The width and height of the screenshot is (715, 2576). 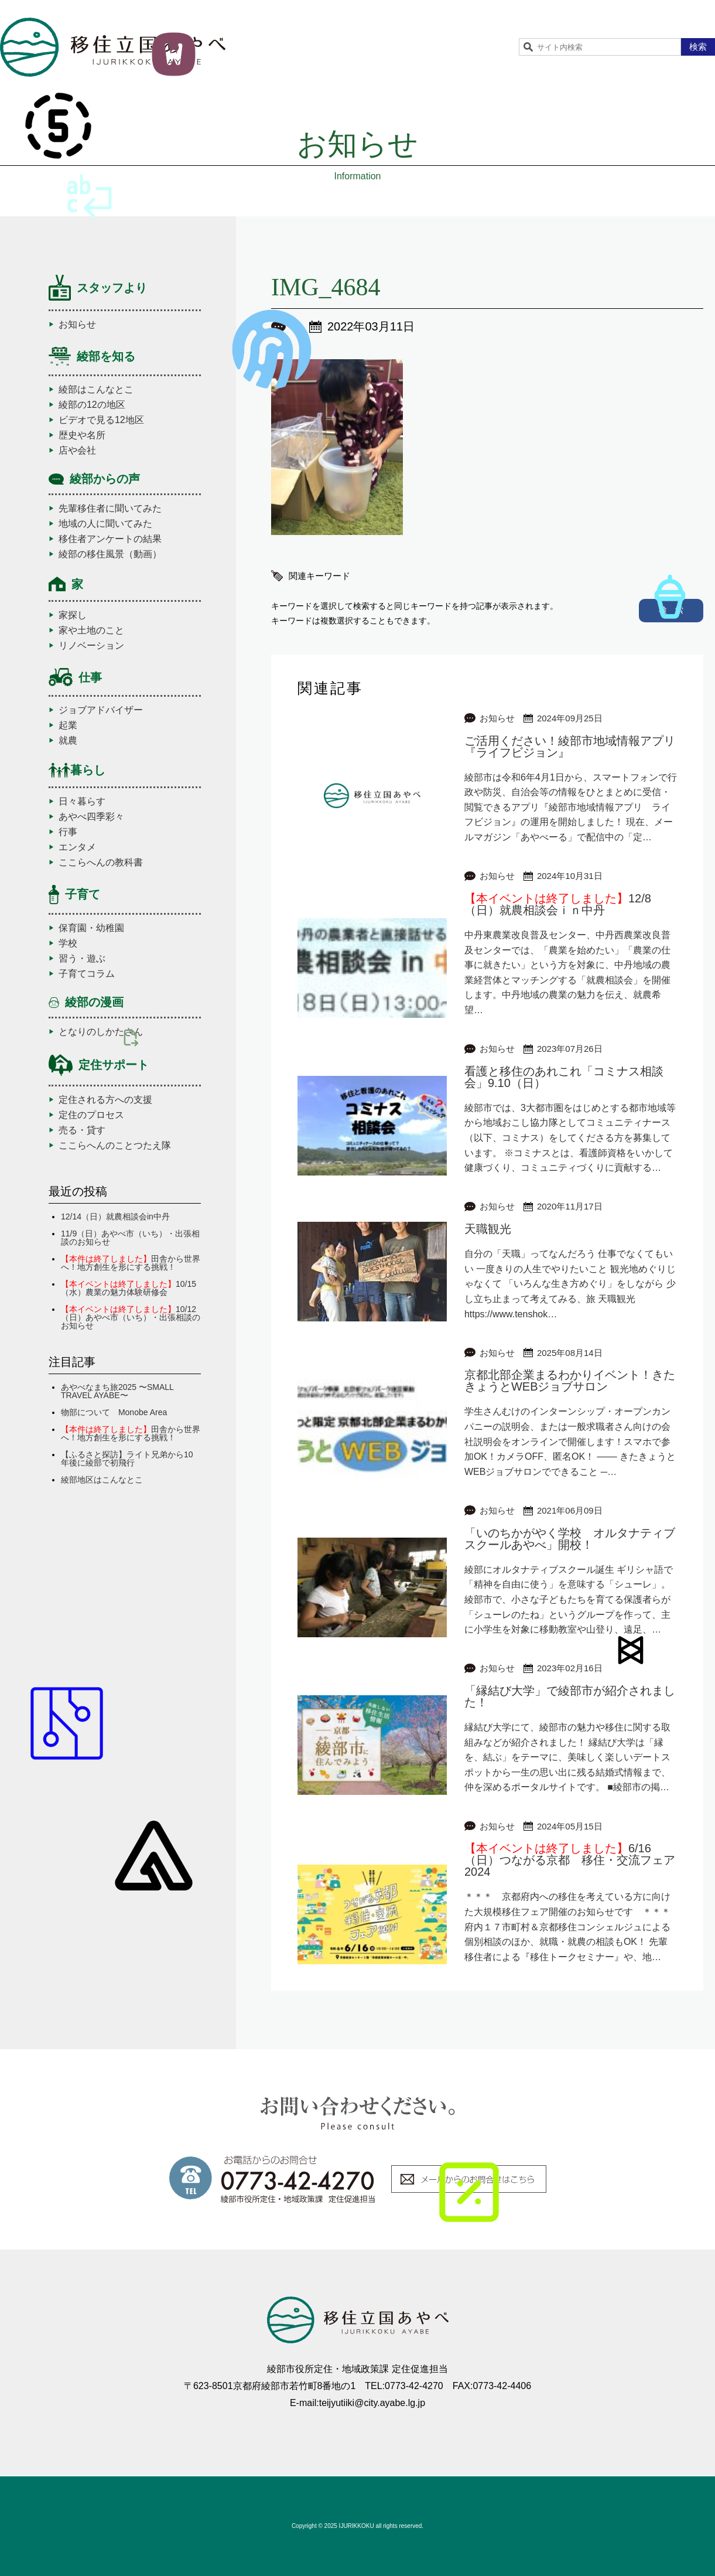 I want to click on toggle word wrap in the editor, so click(x=89, y=196).